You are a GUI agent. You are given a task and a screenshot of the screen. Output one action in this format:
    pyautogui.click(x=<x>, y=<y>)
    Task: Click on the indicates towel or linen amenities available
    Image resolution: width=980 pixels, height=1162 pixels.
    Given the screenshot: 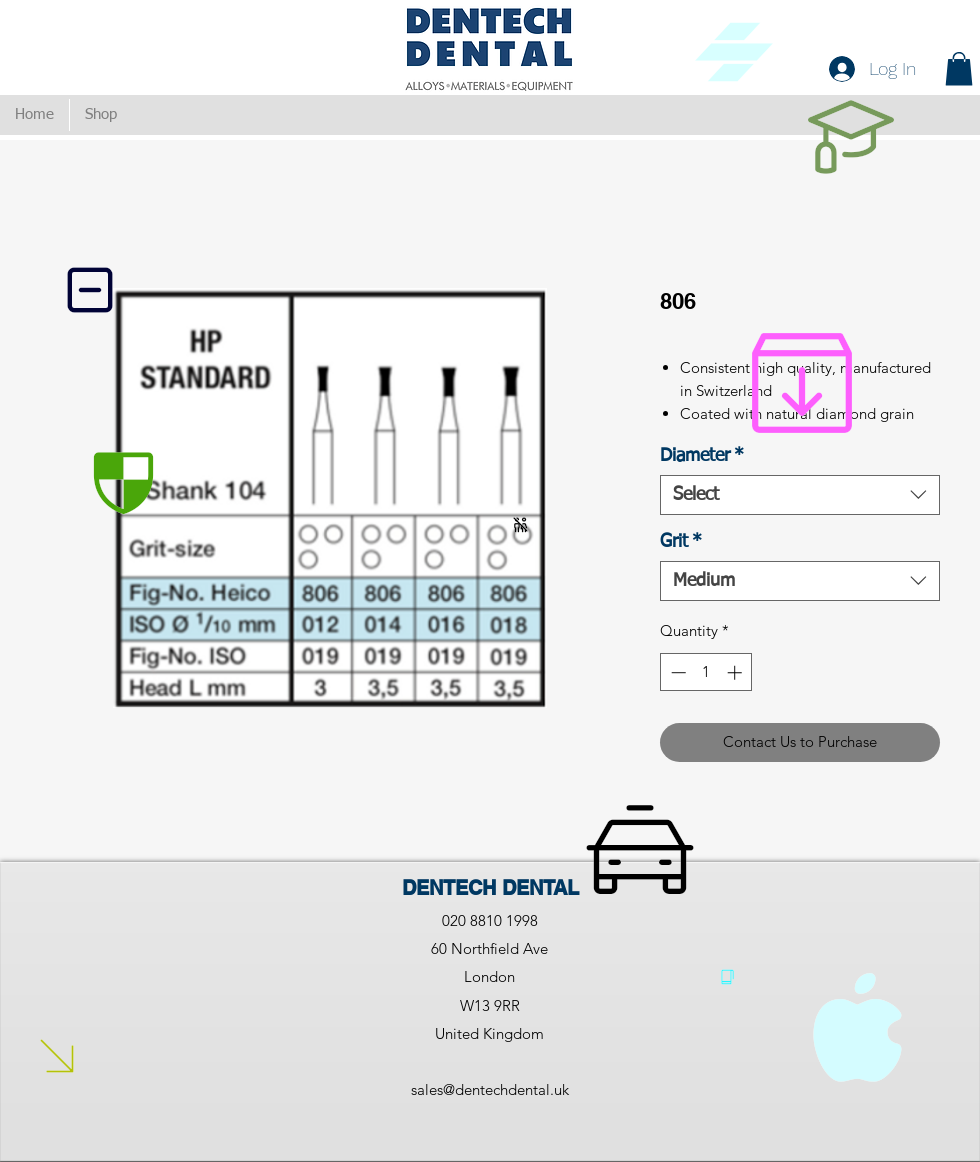 What is the action you would take?
    pyautogui.click(x=727, y=977)
    